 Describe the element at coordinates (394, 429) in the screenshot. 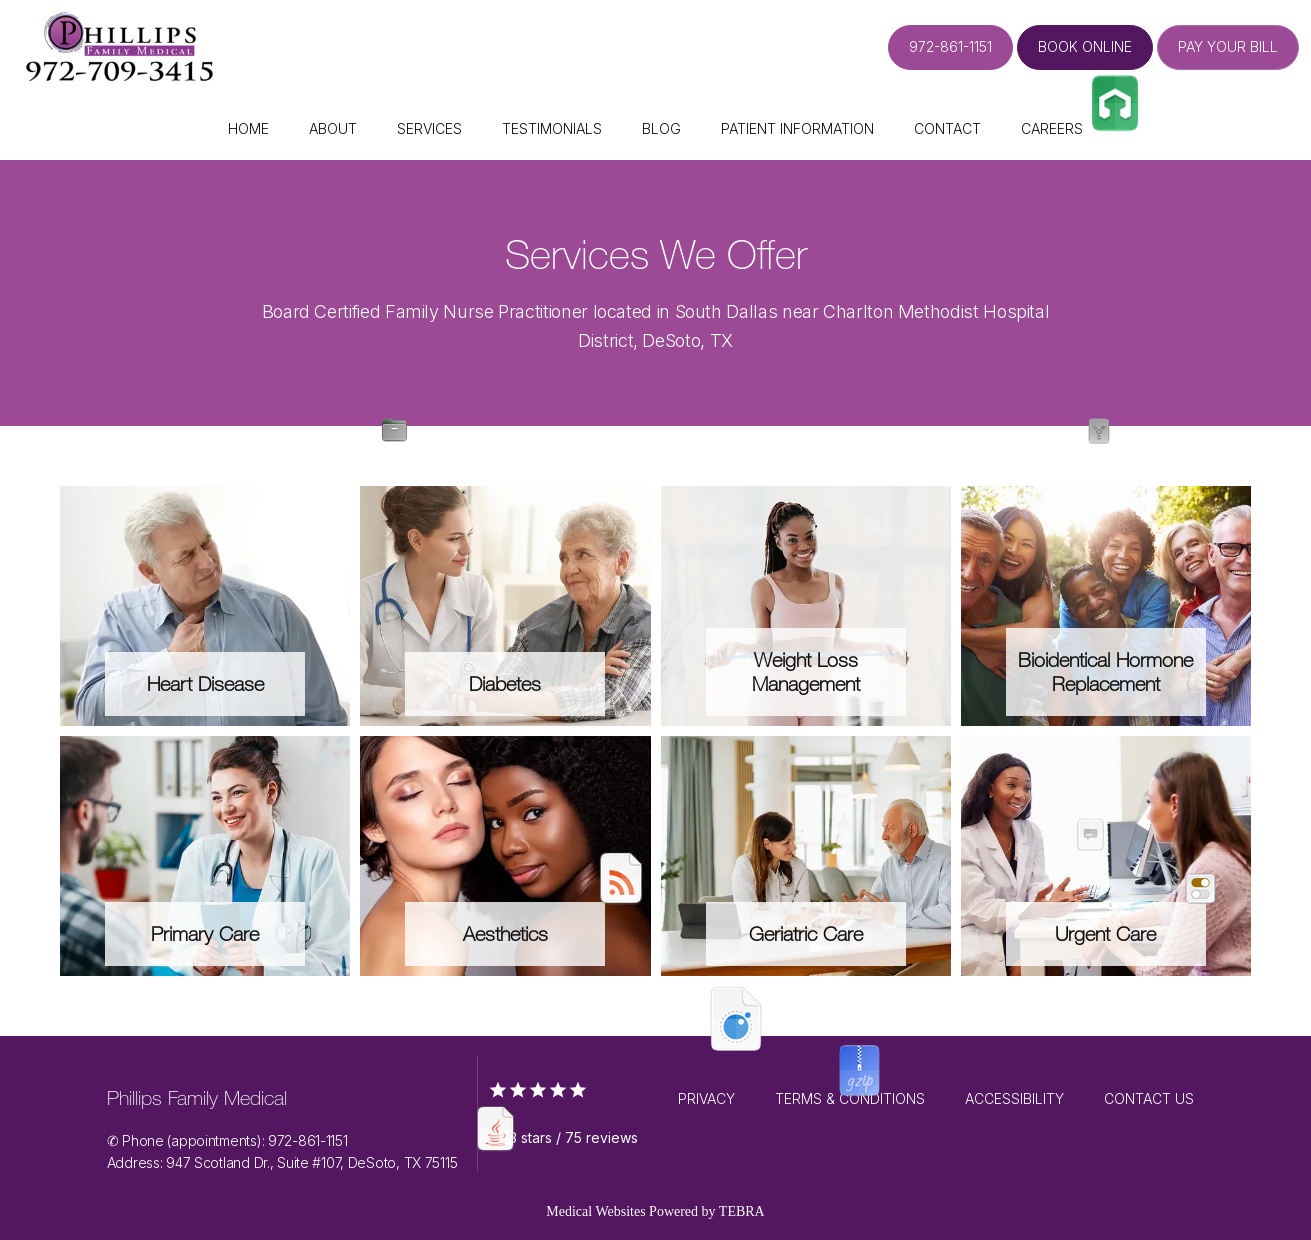

I see `open the file manager application` at that location.